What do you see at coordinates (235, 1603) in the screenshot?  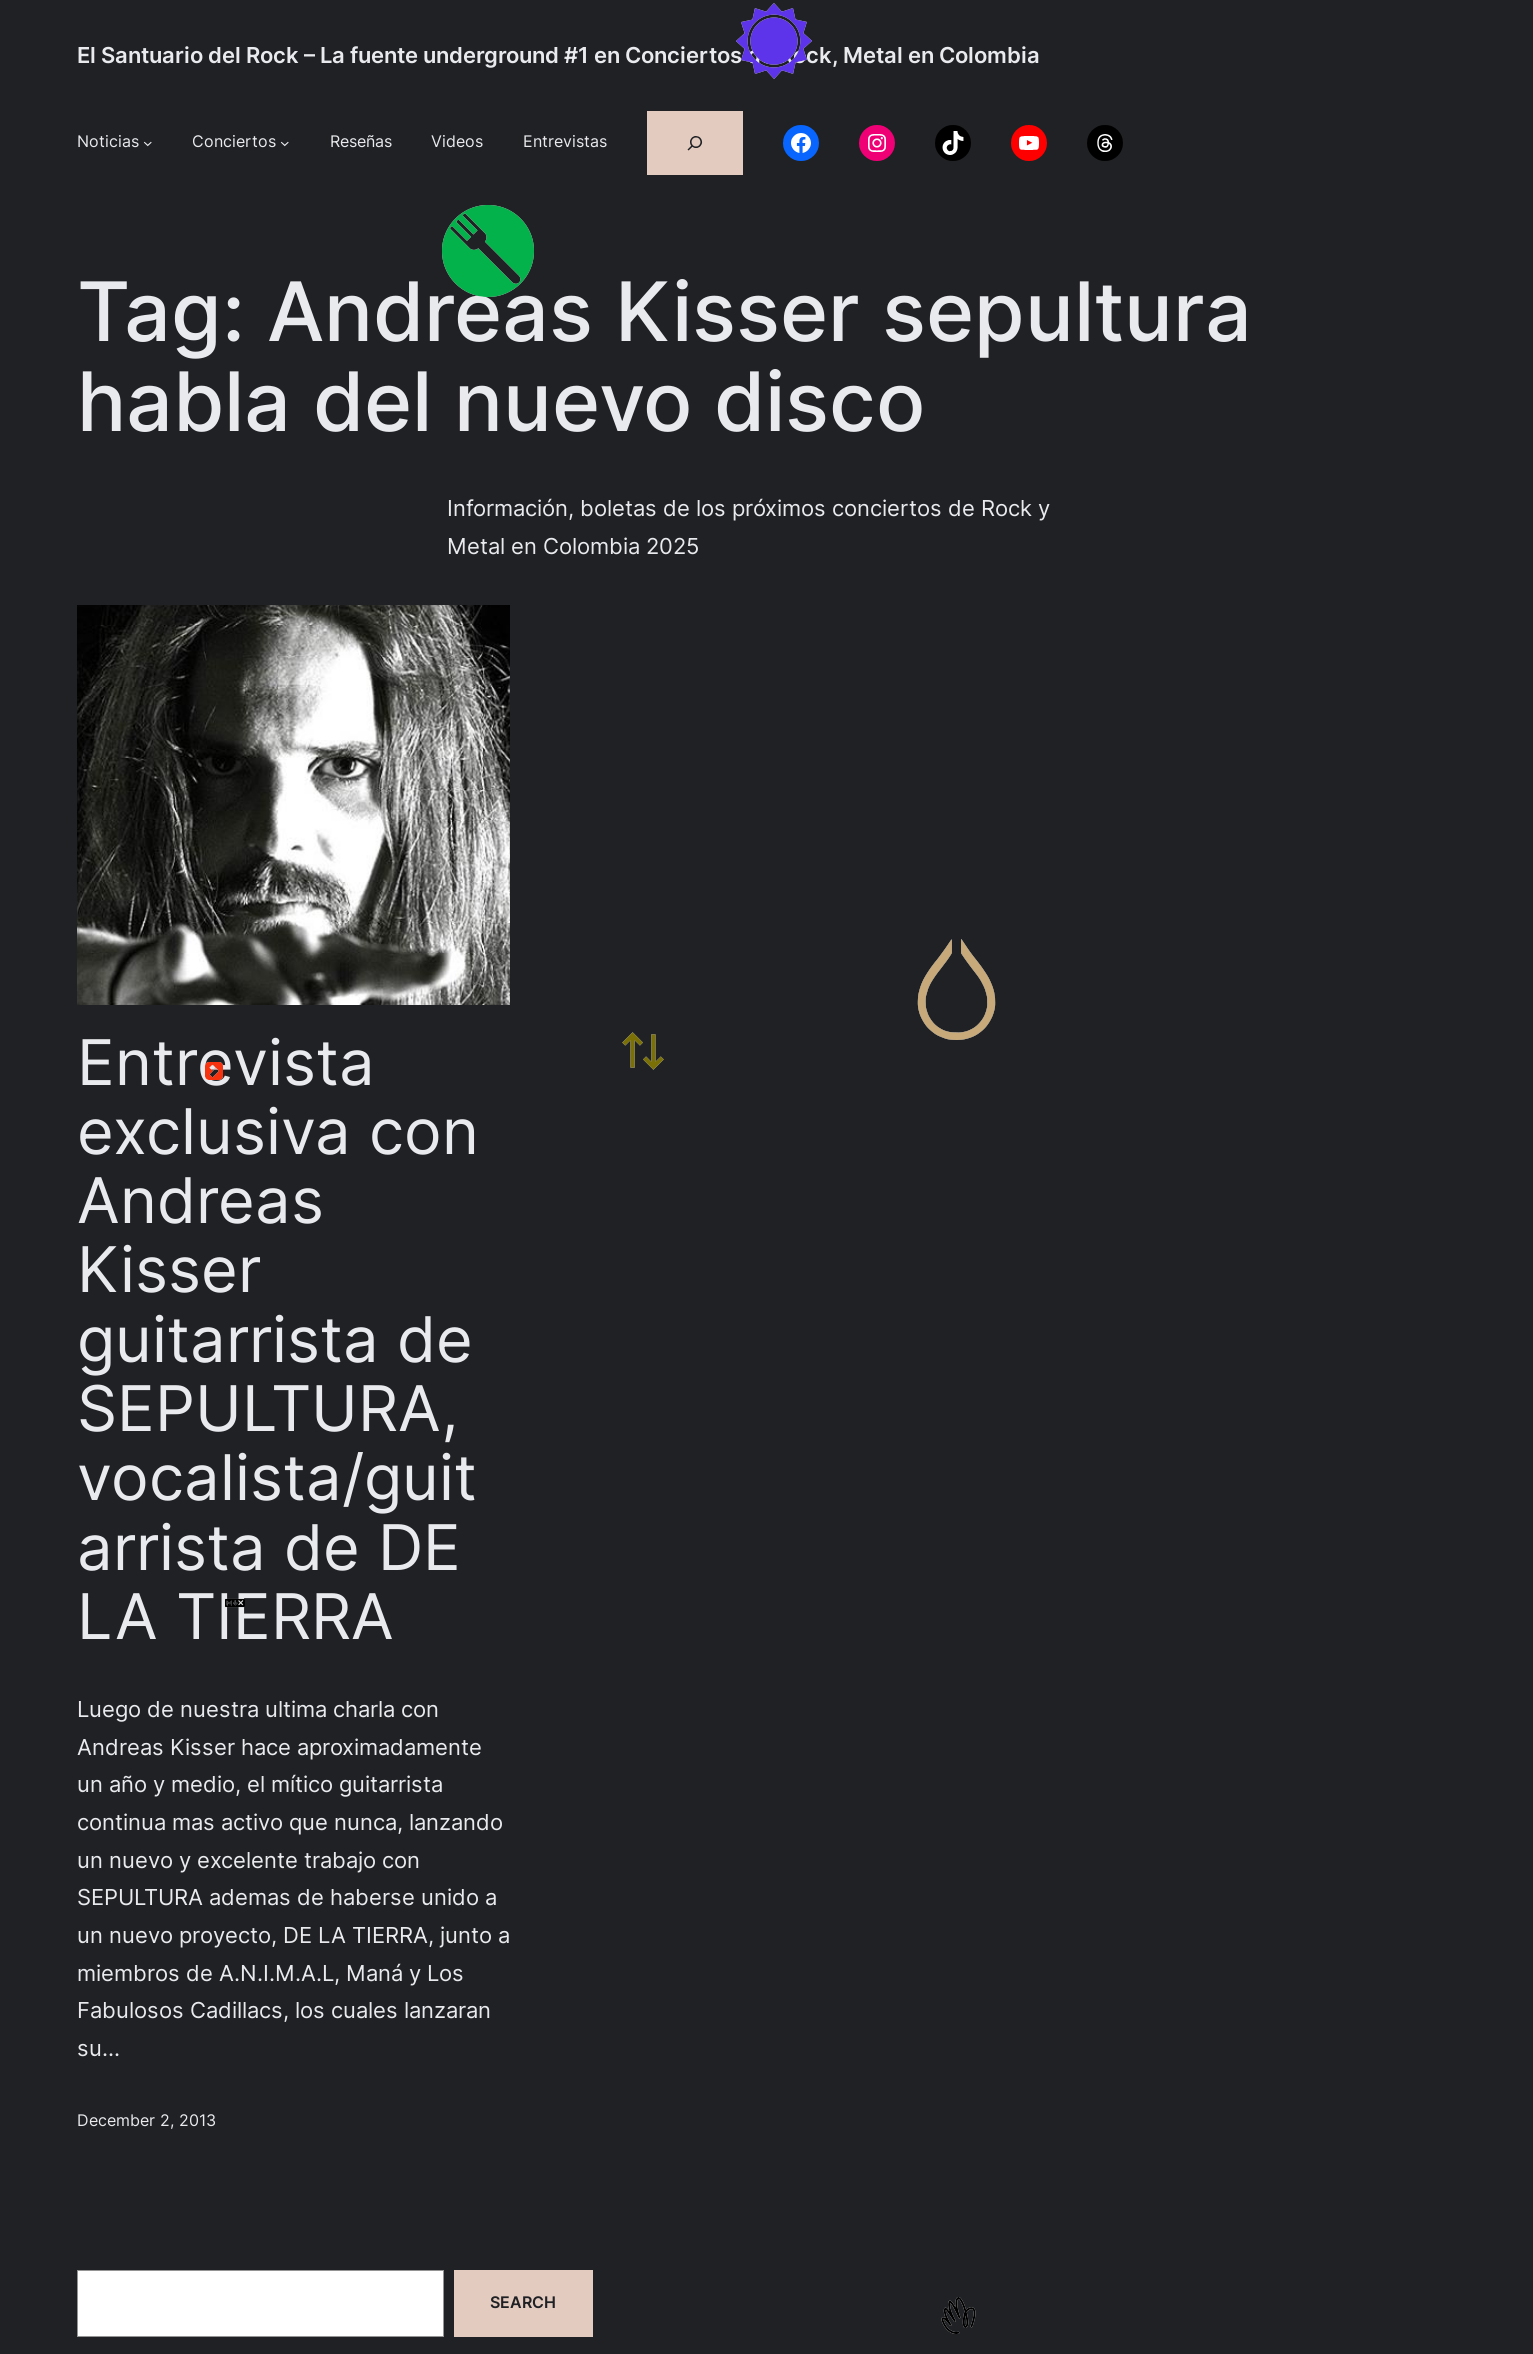 I see `MDX file format or project indicator` at bounding box center [235, 1603].